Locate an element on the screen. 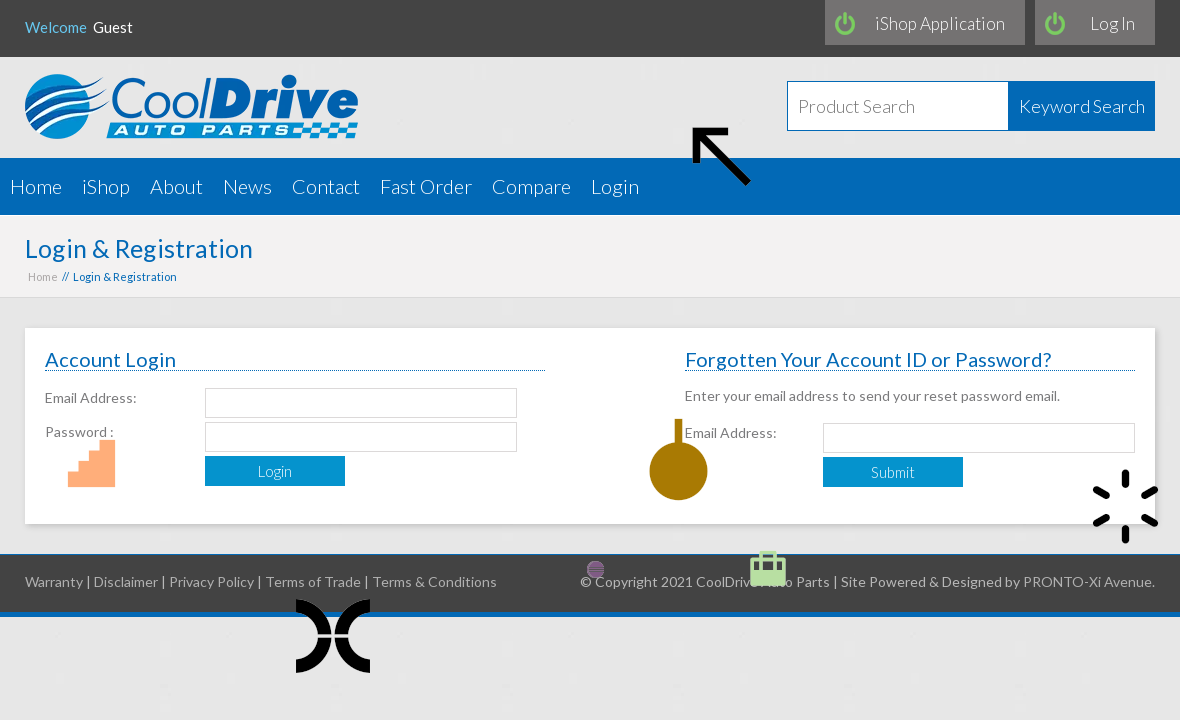 This screenshot has height=720, width=1180. navigate back and up in hierarchy is located at coordinates (720, 155).